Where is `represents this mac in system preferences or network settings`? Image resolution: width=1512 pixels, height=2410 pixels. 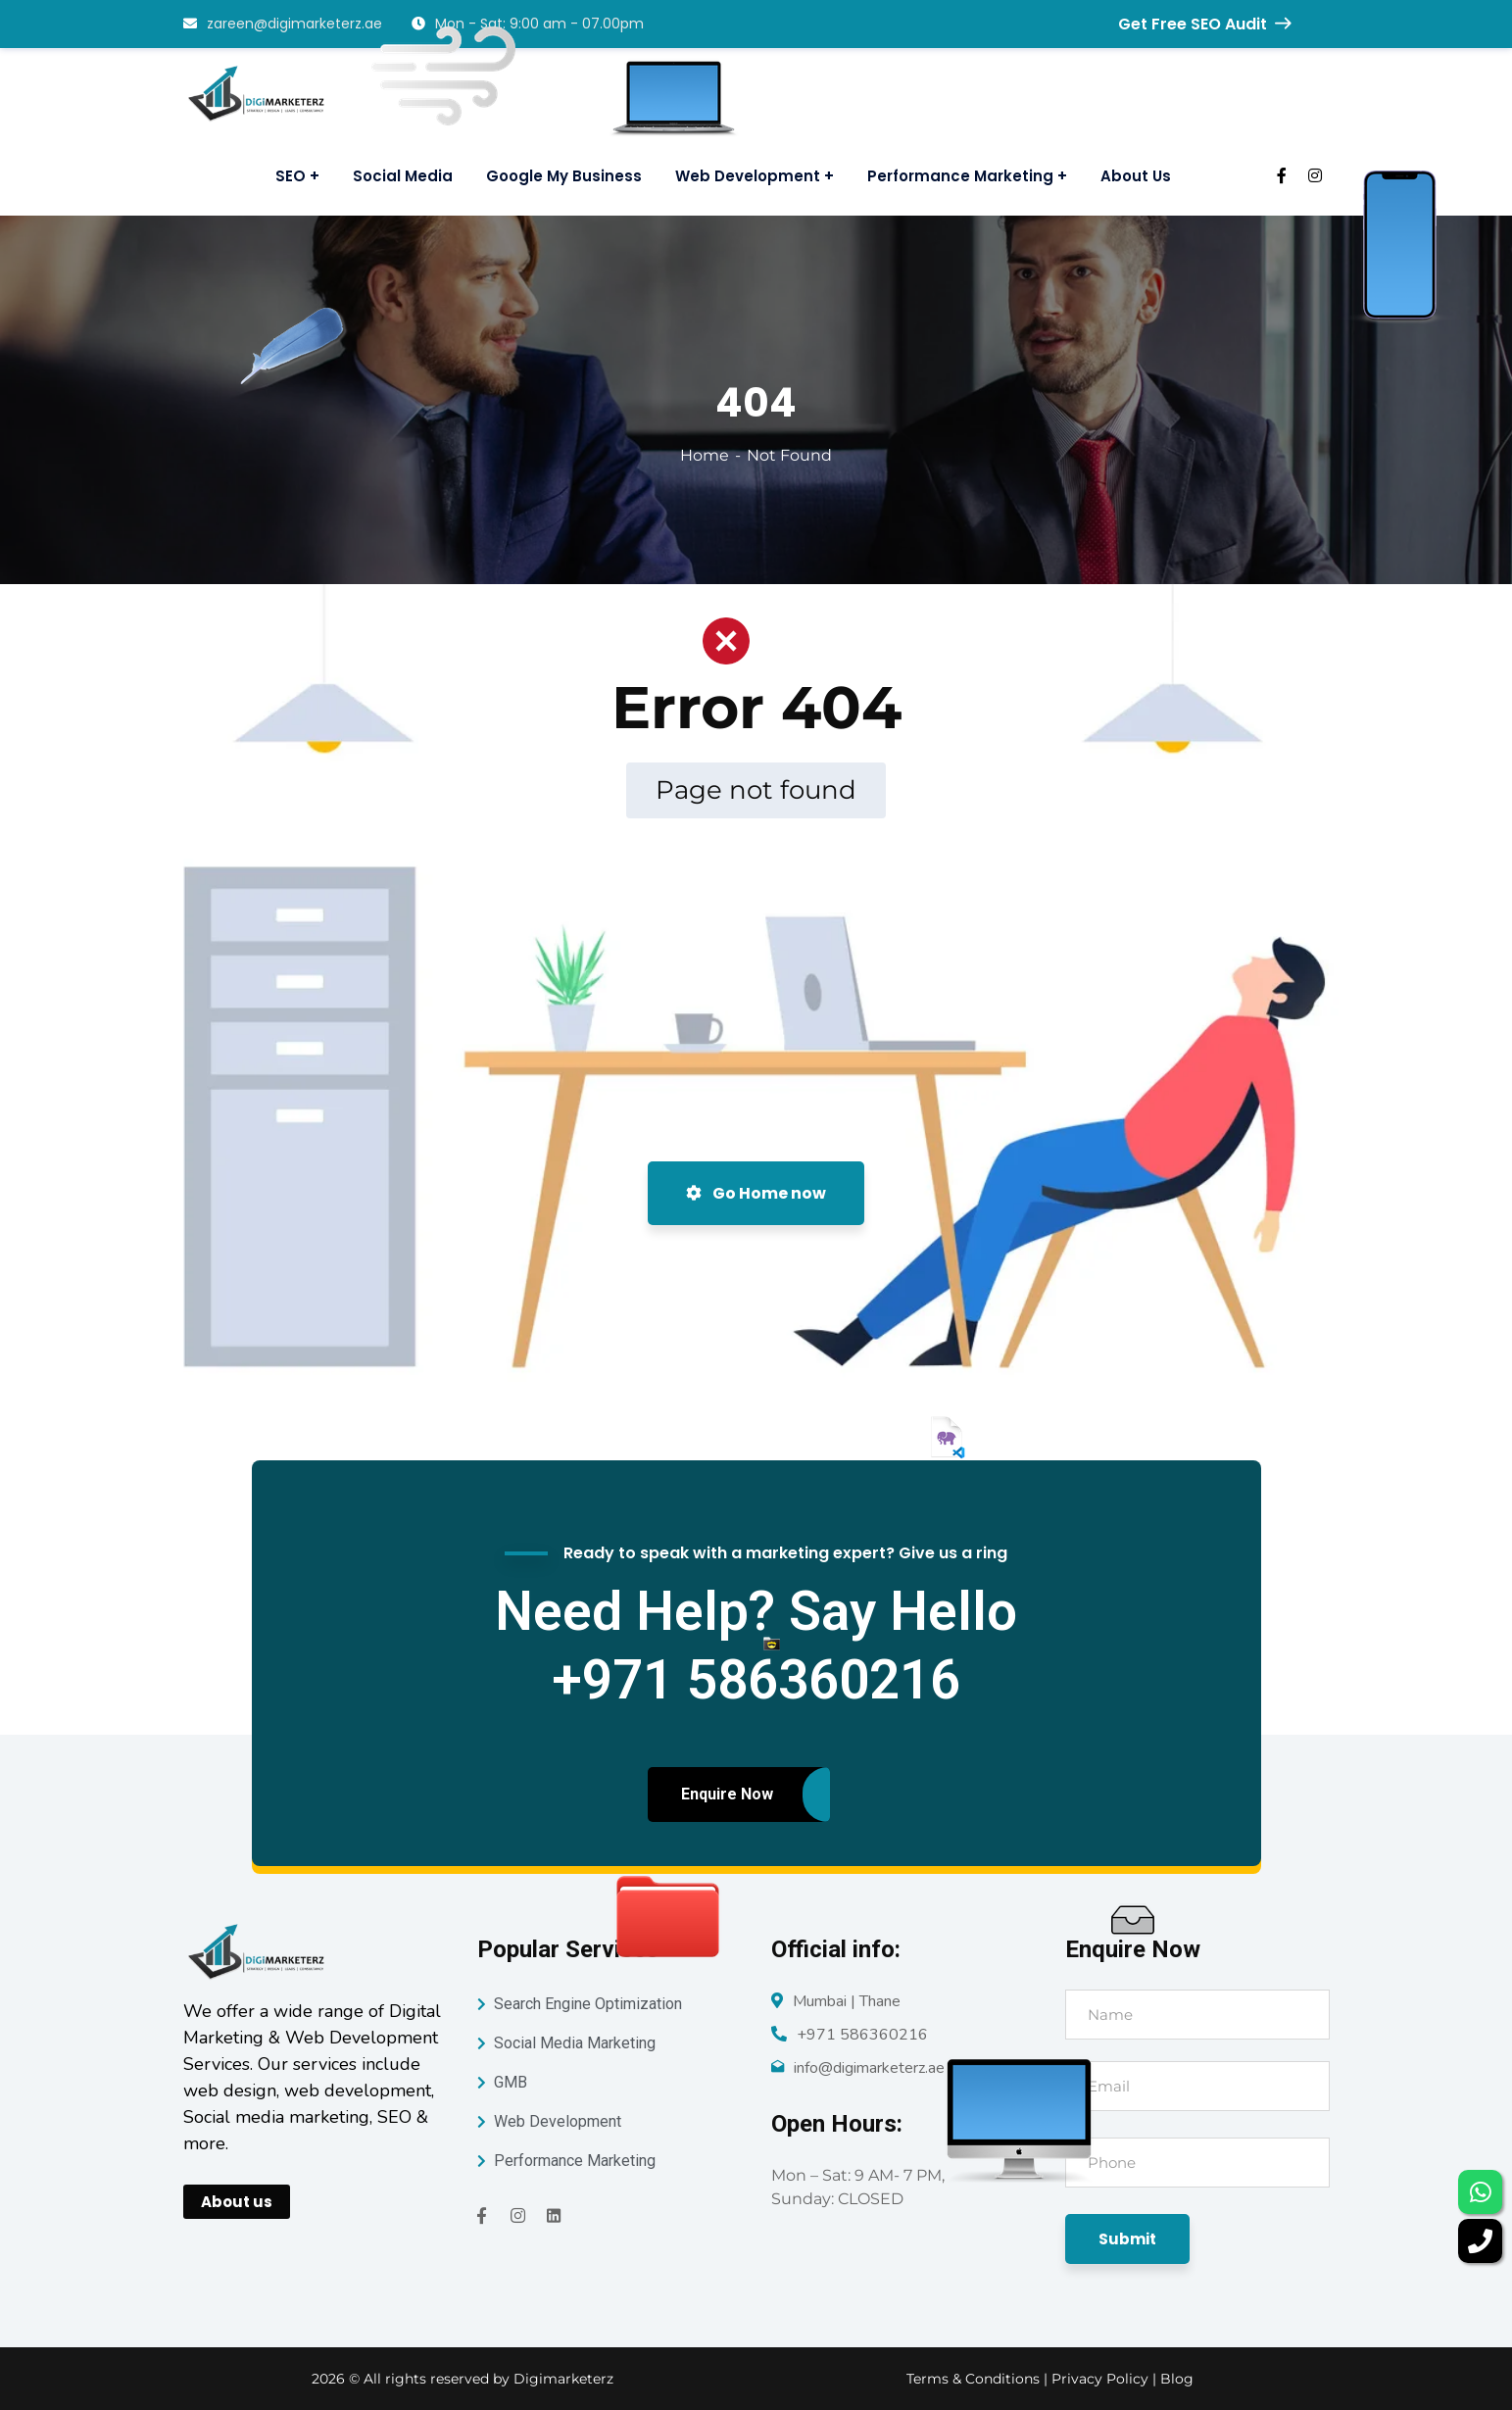
represents this mac in system preferences or network settings is located at coordinates (1019, 2112).